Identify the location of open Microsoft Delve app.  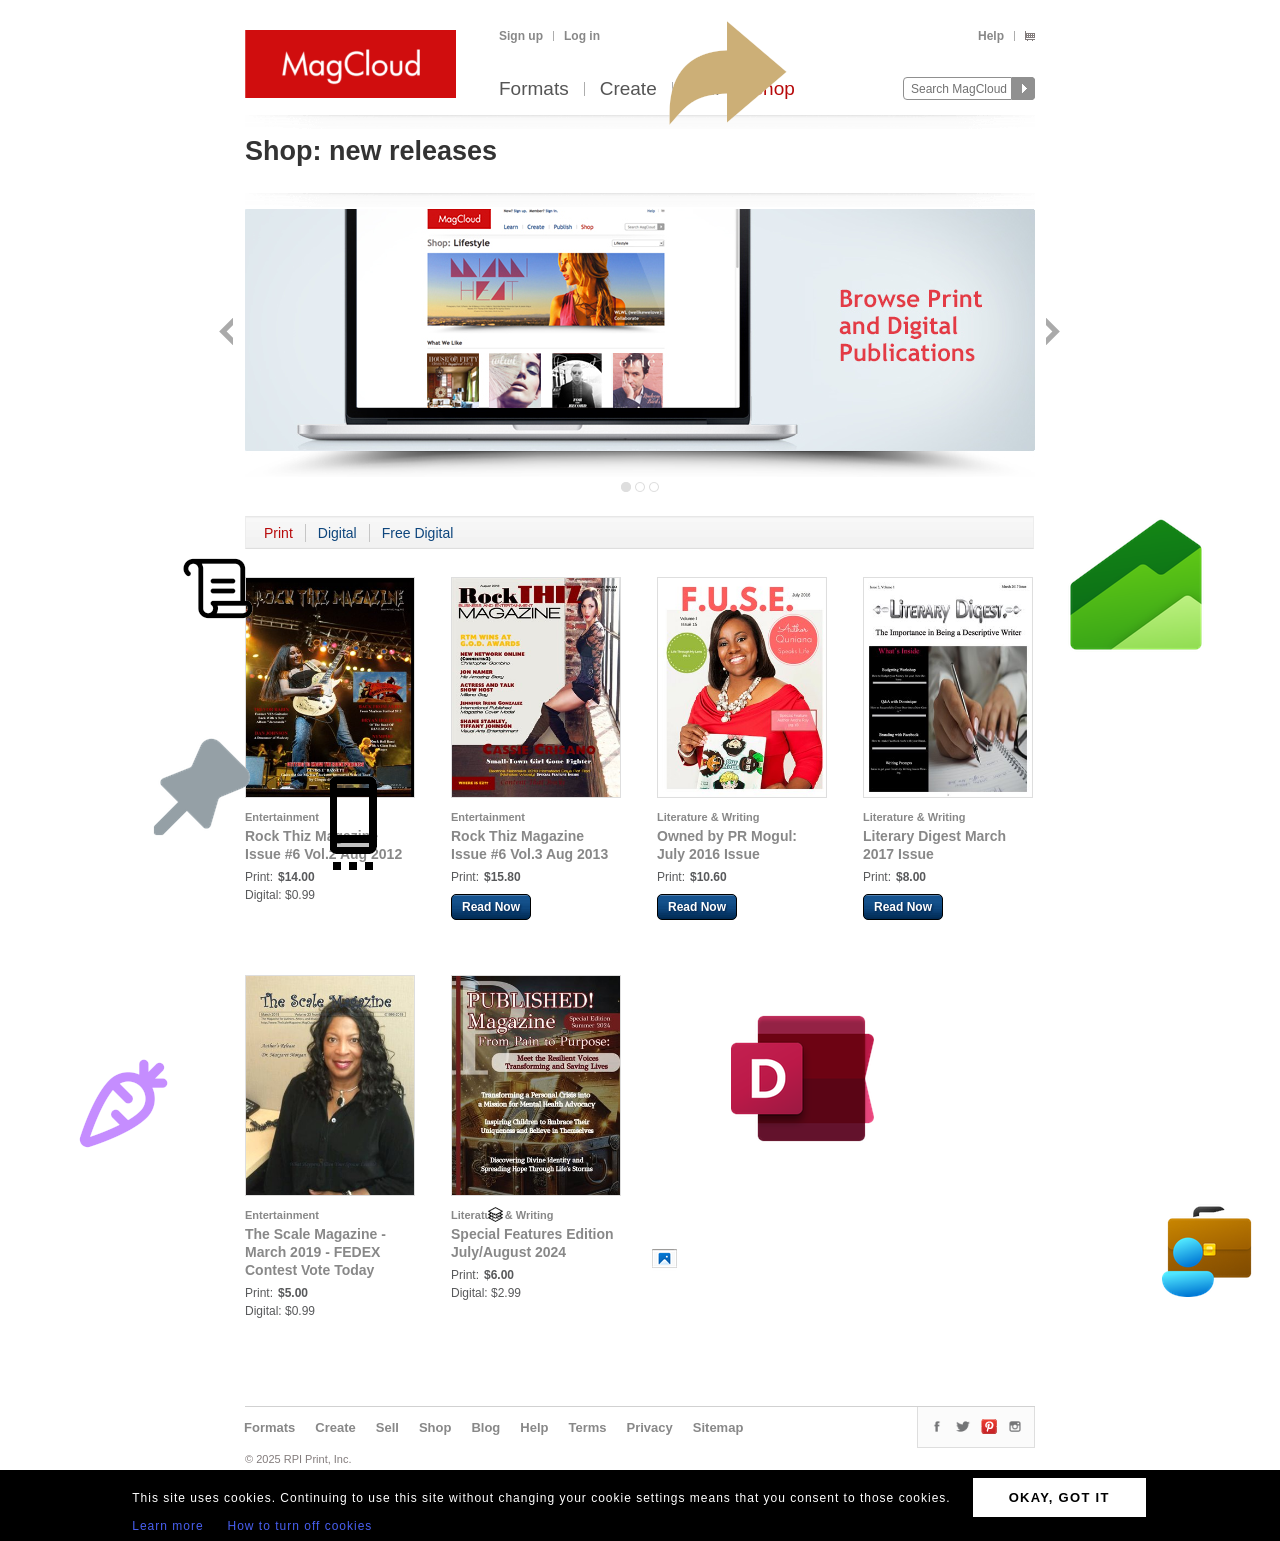
(802, 1078).